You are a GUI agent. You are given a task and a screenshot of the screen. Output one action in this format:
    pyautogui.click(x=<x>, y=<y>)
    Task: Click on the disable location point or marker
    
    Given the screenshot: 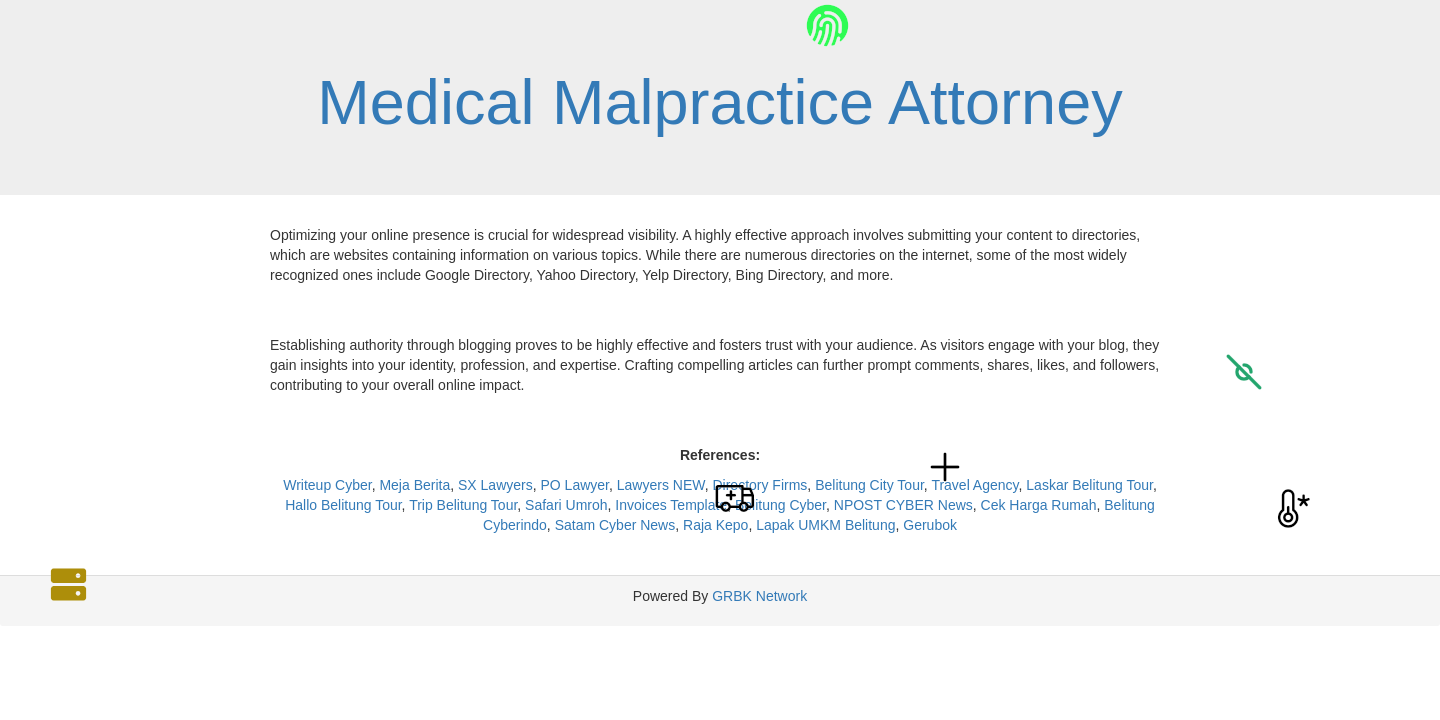 What is the action you would take?
    pyautogui.click(x=1244, y=372)
    